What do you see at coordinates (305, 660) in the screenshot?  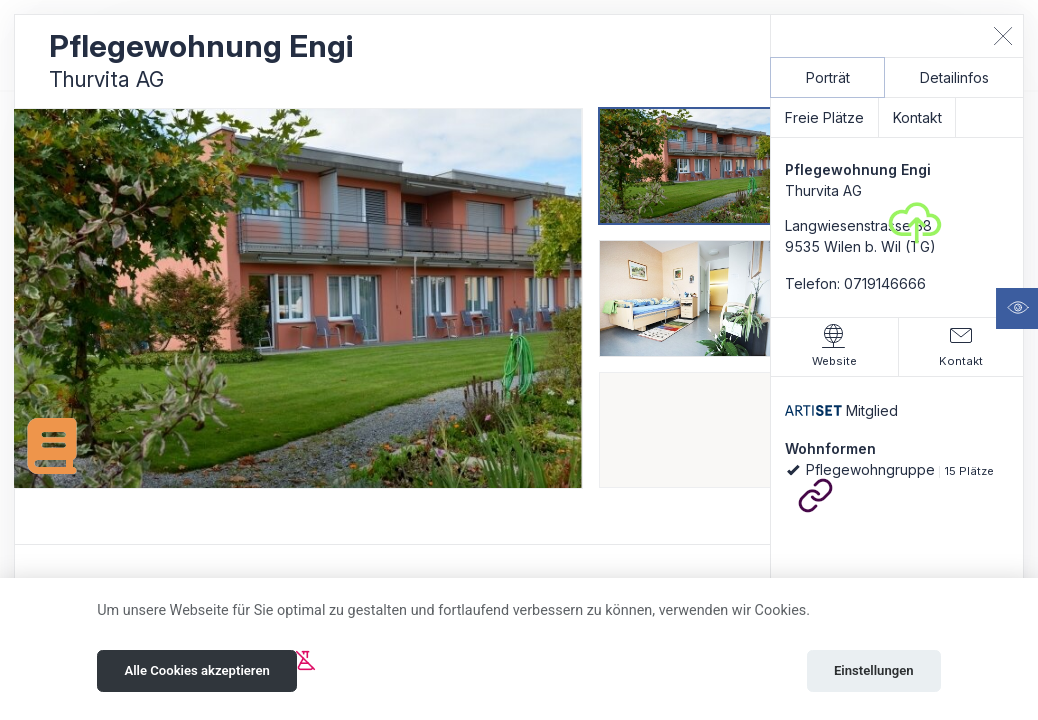 I see `disable lab or experimental features` at bounding box center [305, 660].